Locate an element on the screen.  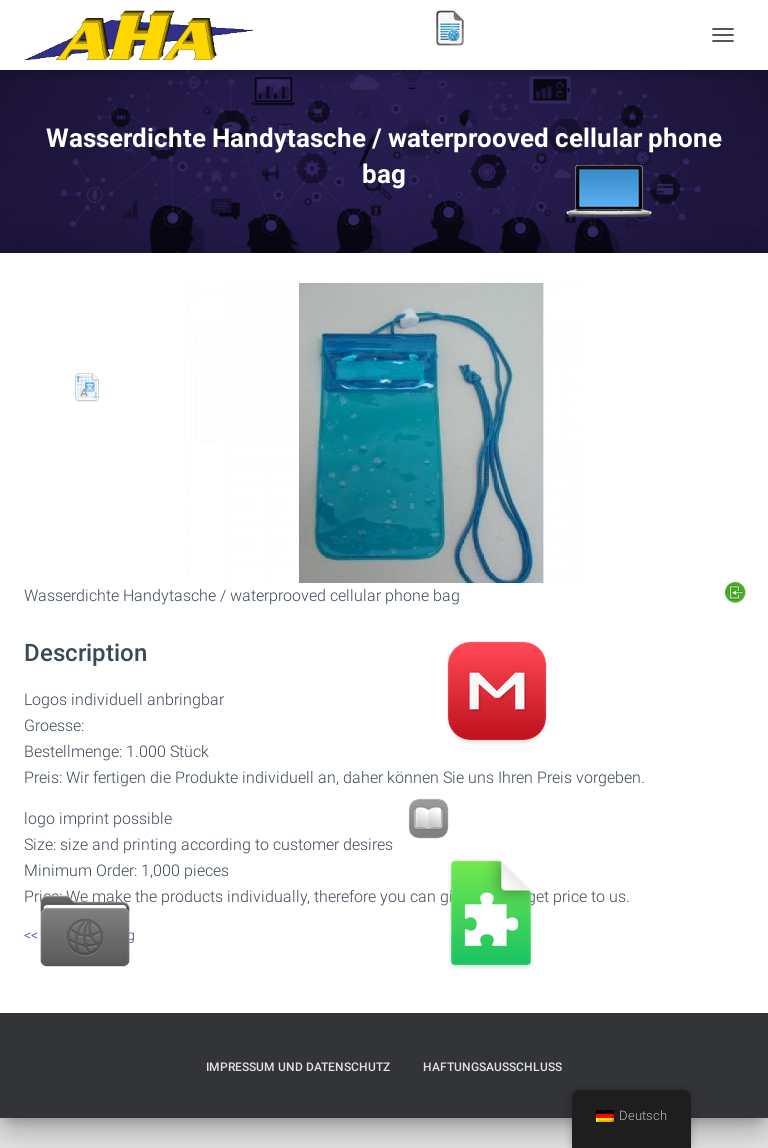
folder containing html or web files is located at coordinates (85, 931).